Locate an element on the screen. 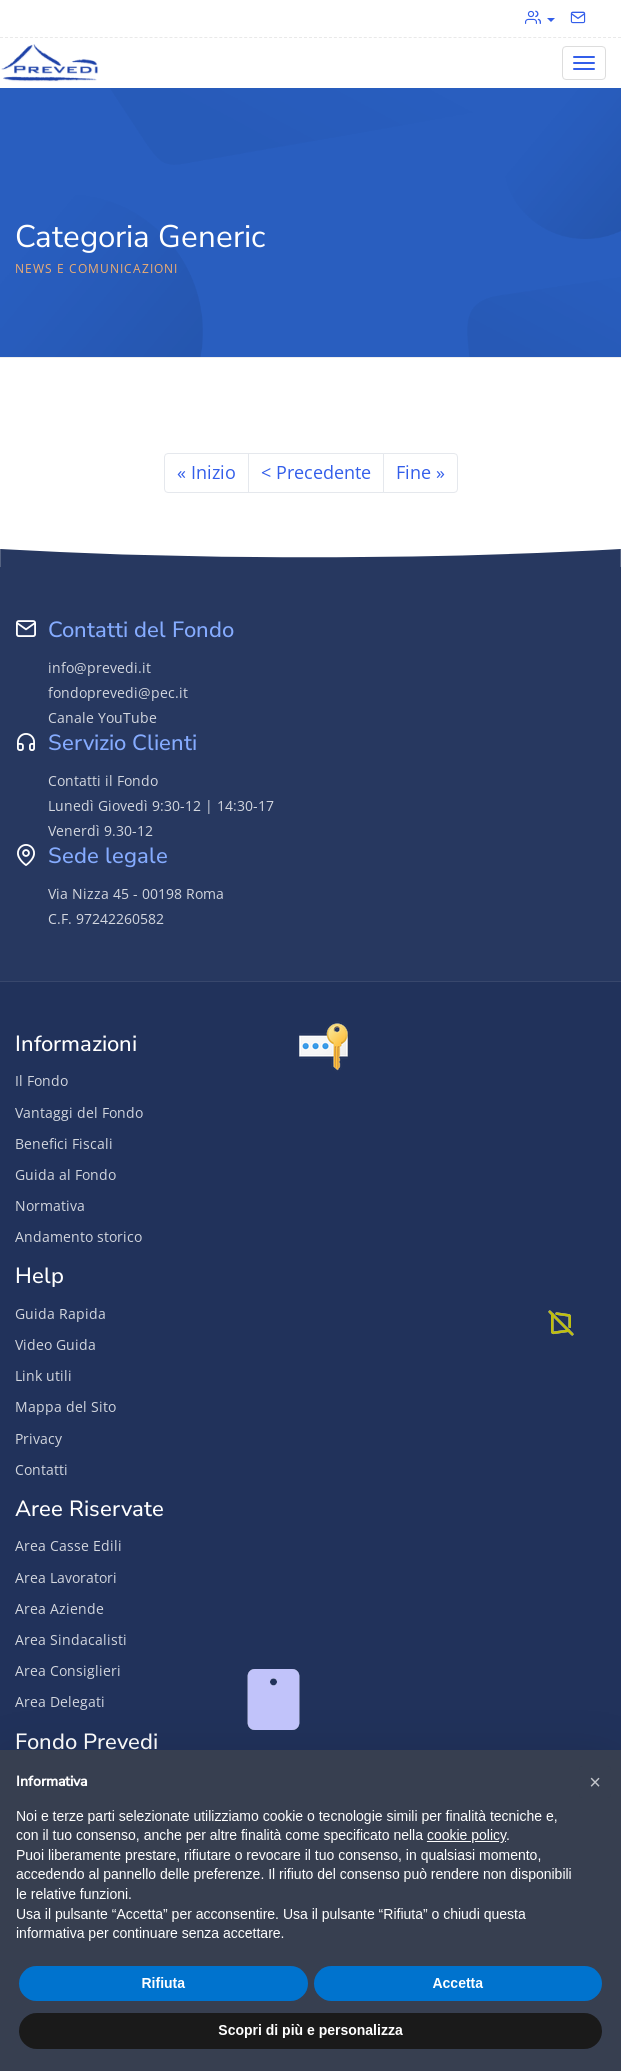  disable perspective view mode is located at coordinates (561, 1323).